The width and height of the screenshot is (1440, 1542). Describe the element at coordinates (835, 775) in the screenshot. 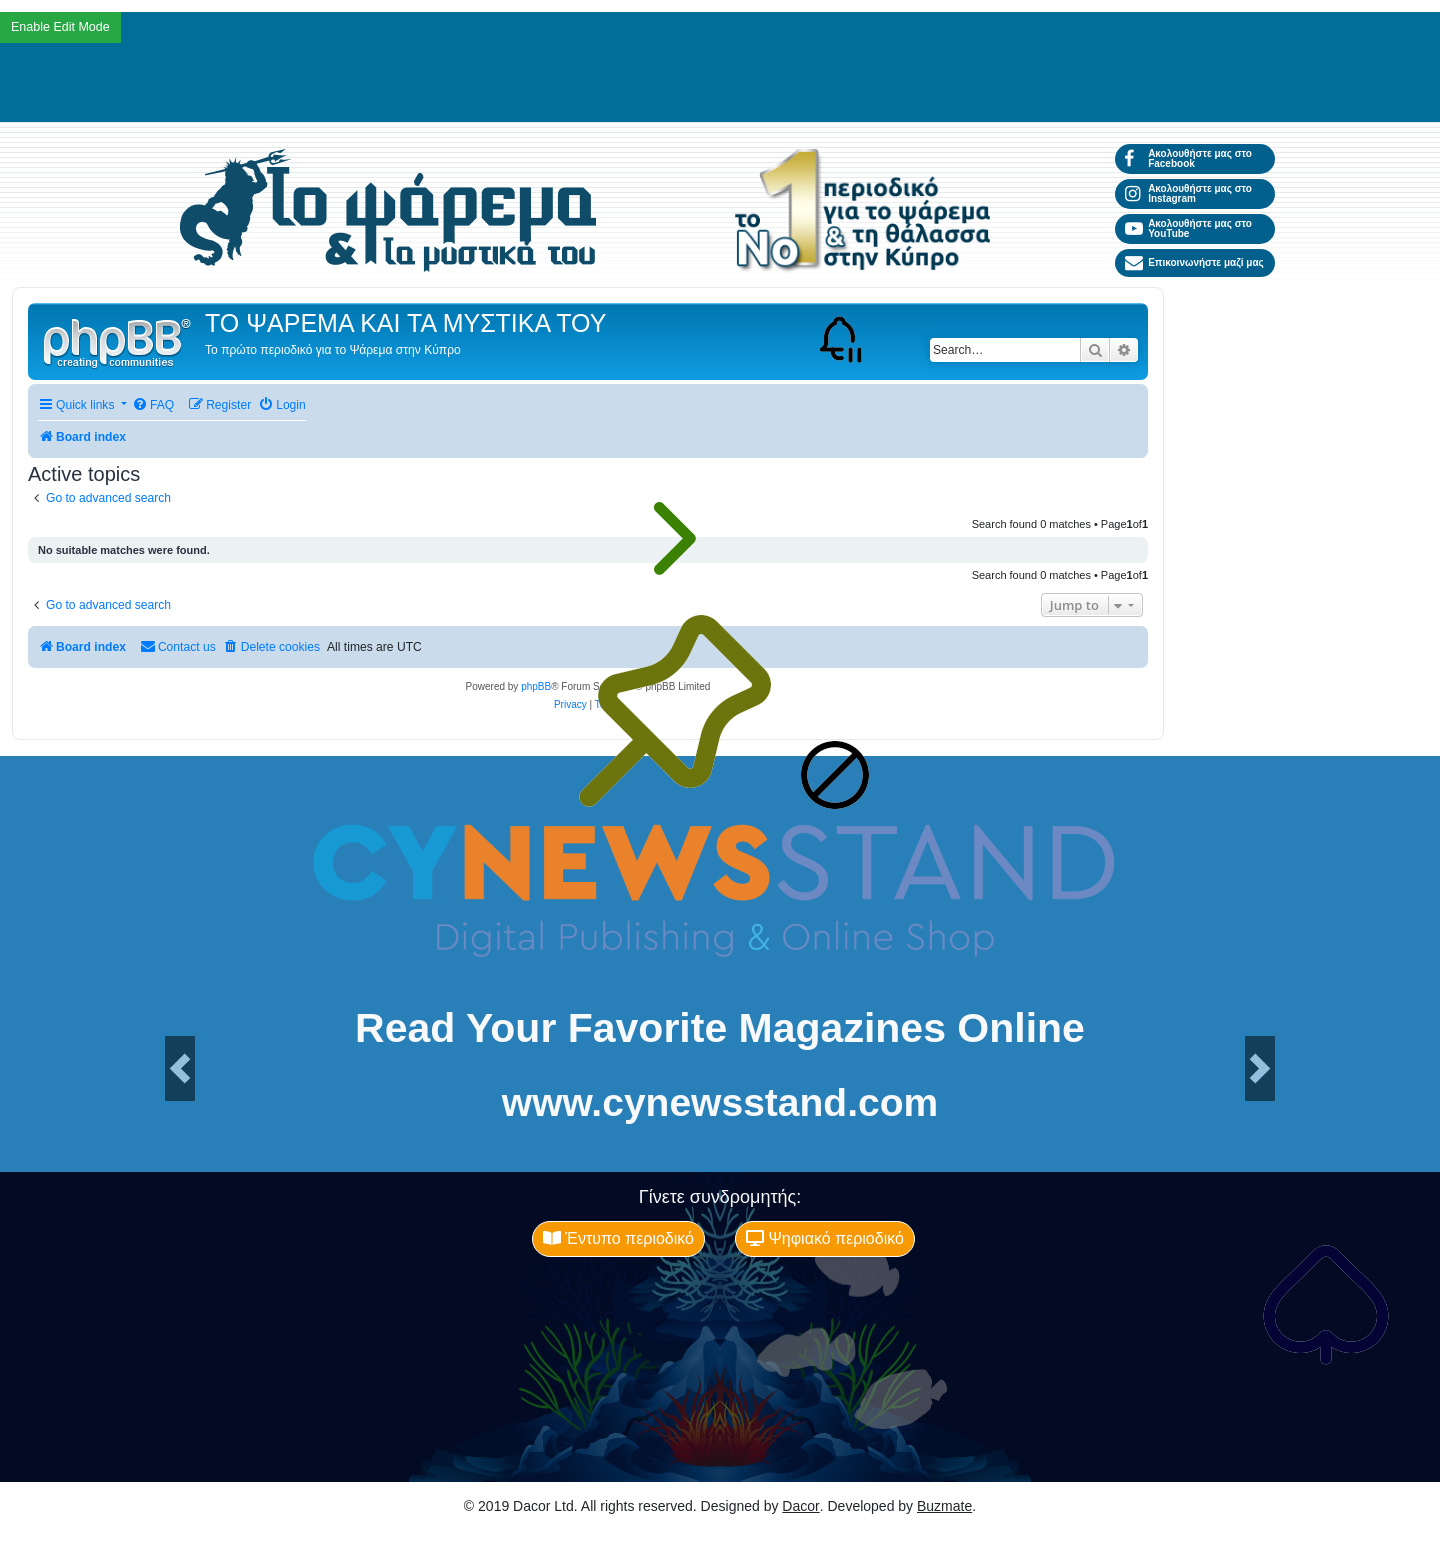

I see `indicates a blocked or prohibited action` at that location.